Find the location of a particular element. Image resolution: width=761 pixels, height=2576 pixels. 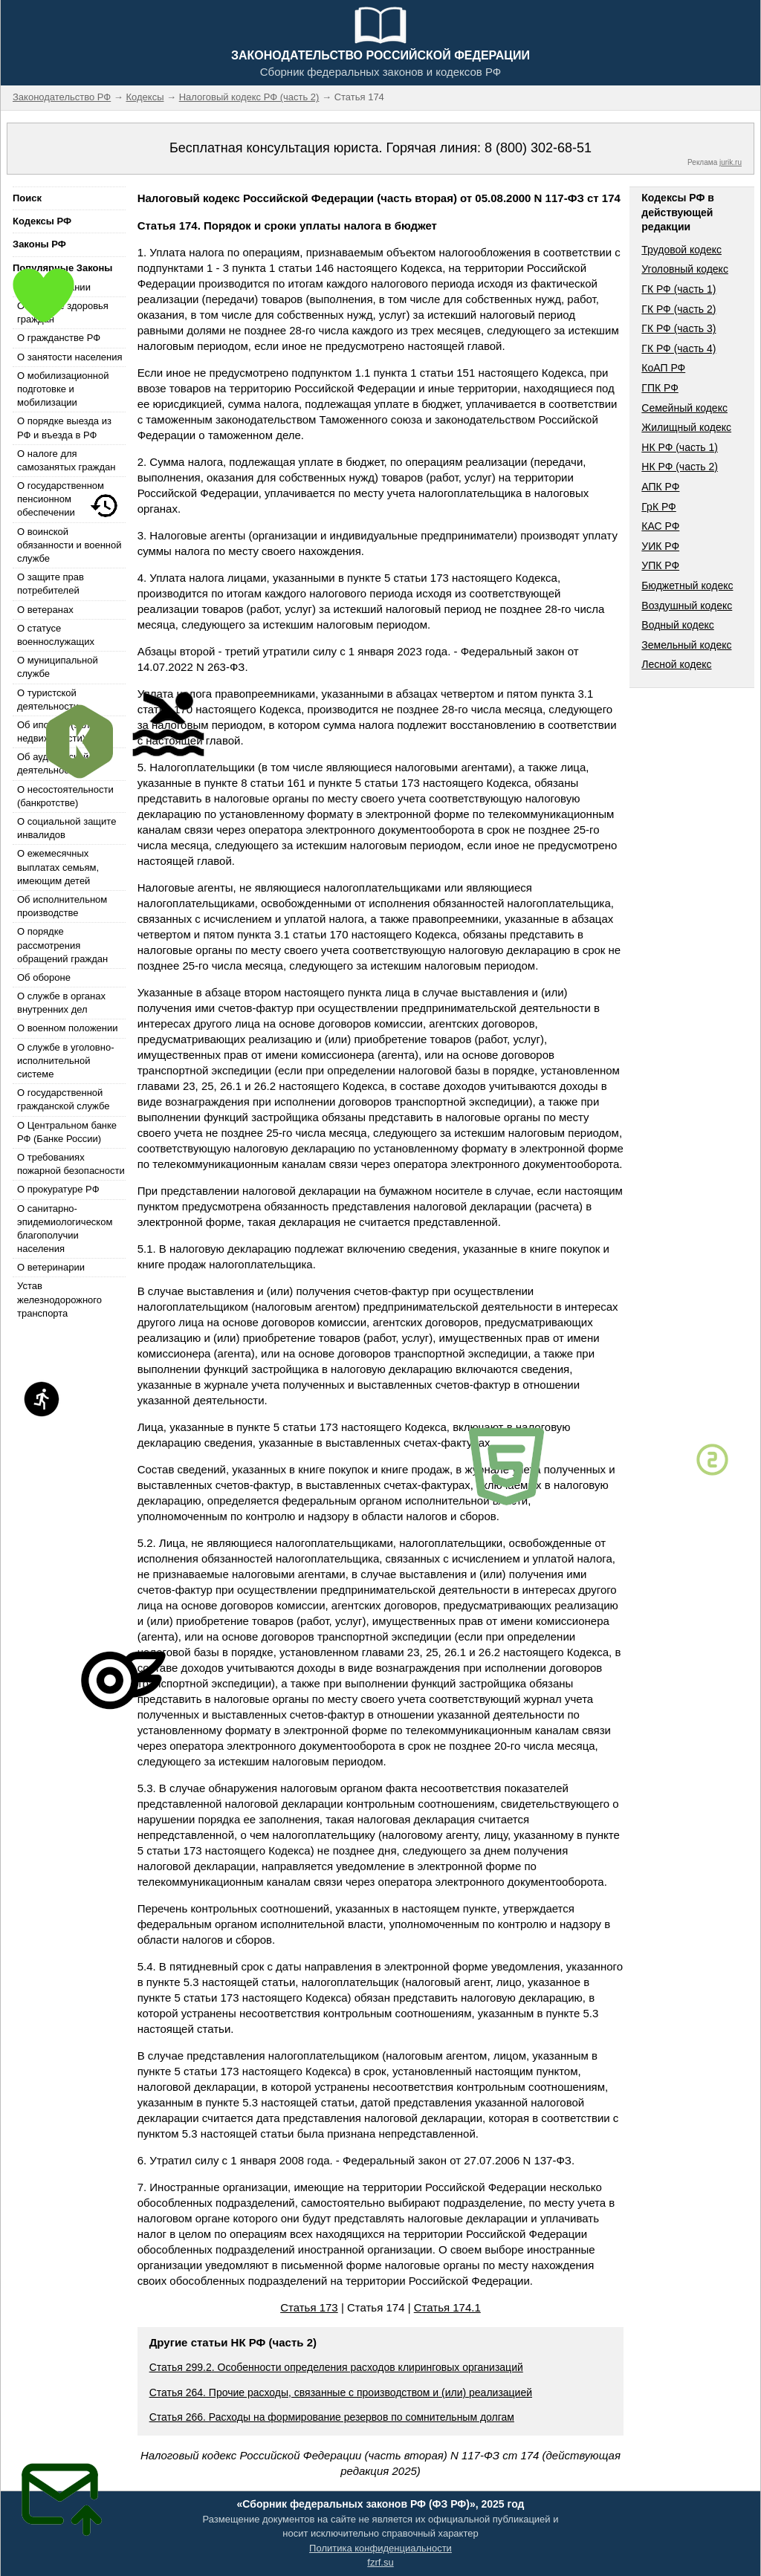

link to OnlyFans profile is located at coordinates (123, 1678).